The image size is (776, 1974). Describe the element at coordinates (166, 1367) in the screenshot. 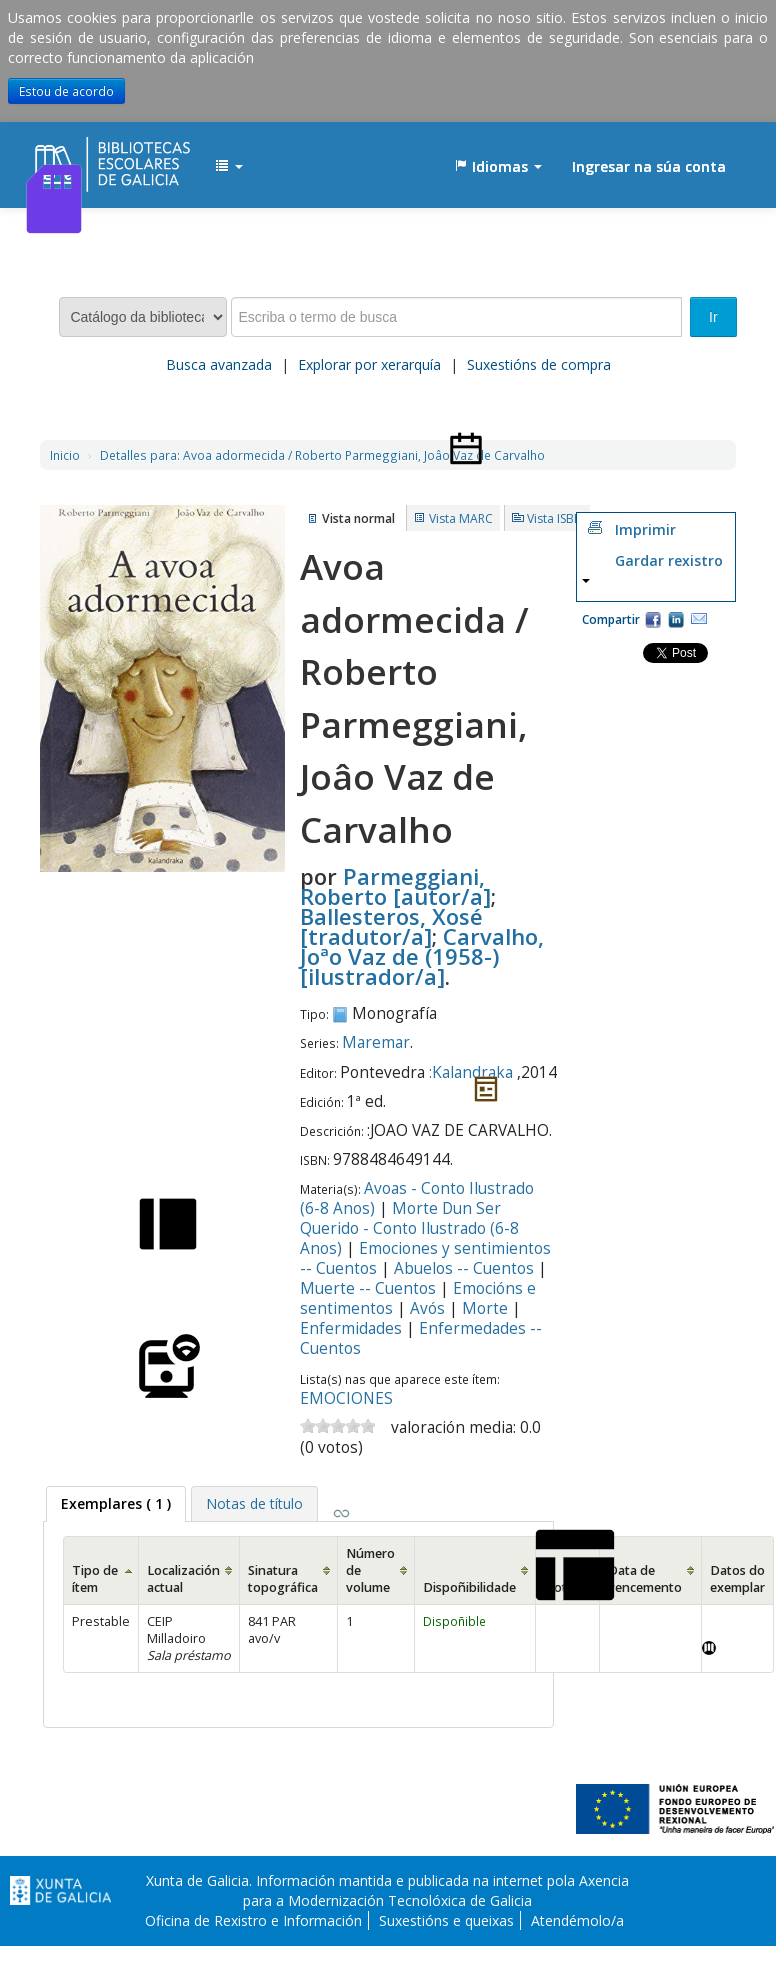

I see `connect to onboard train wifi` at that location.